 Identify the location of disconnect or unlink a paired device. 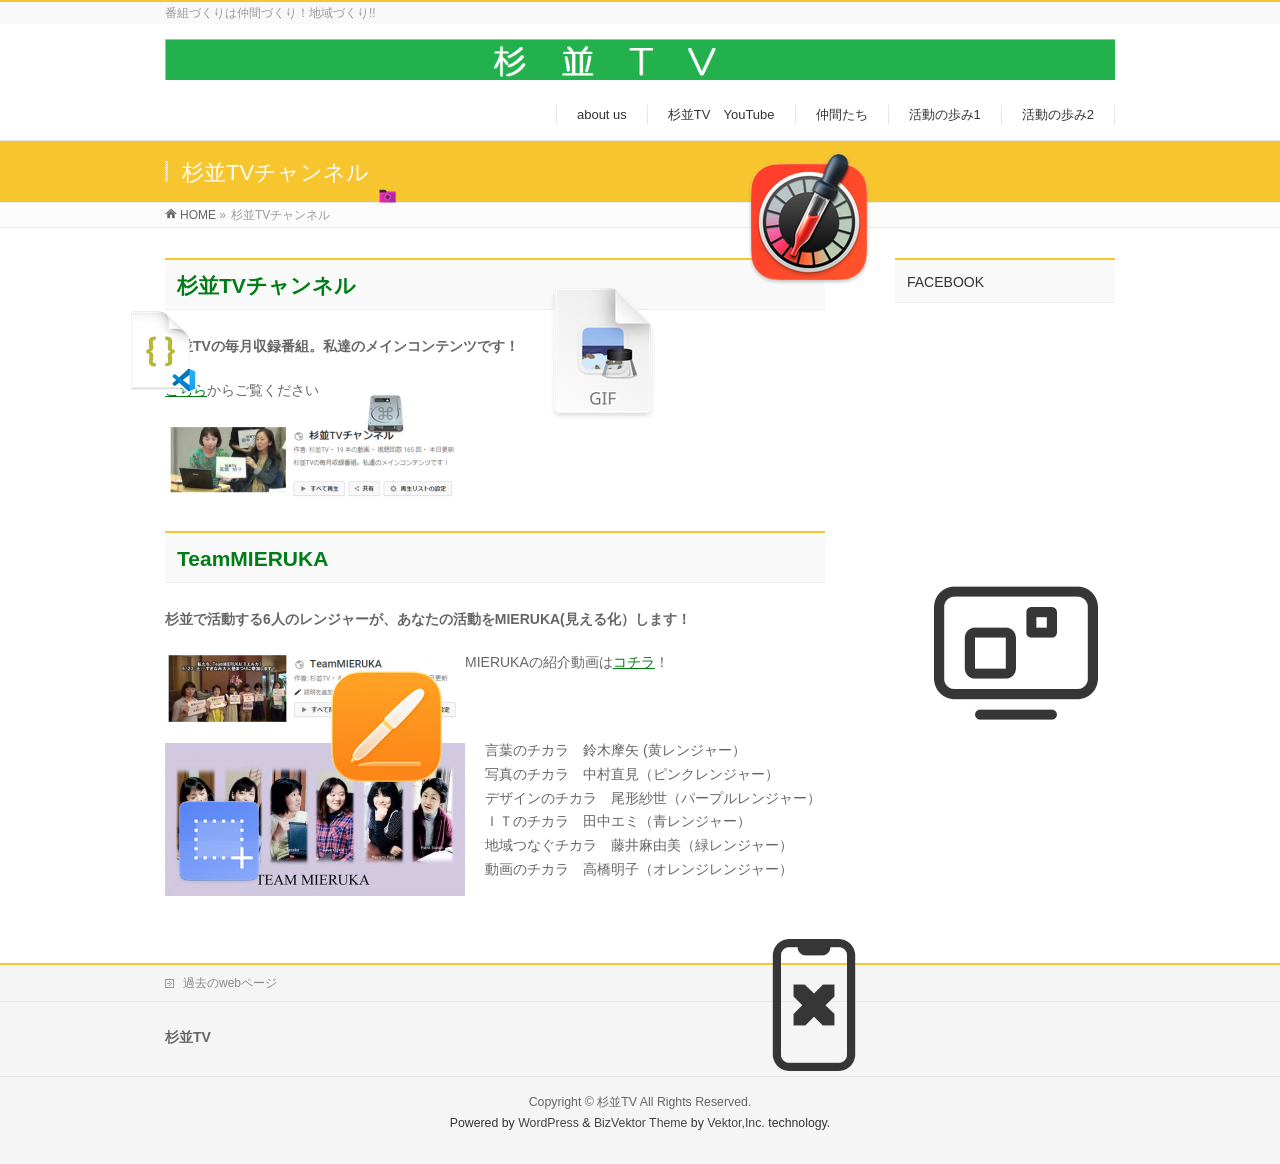
(814, 1005).